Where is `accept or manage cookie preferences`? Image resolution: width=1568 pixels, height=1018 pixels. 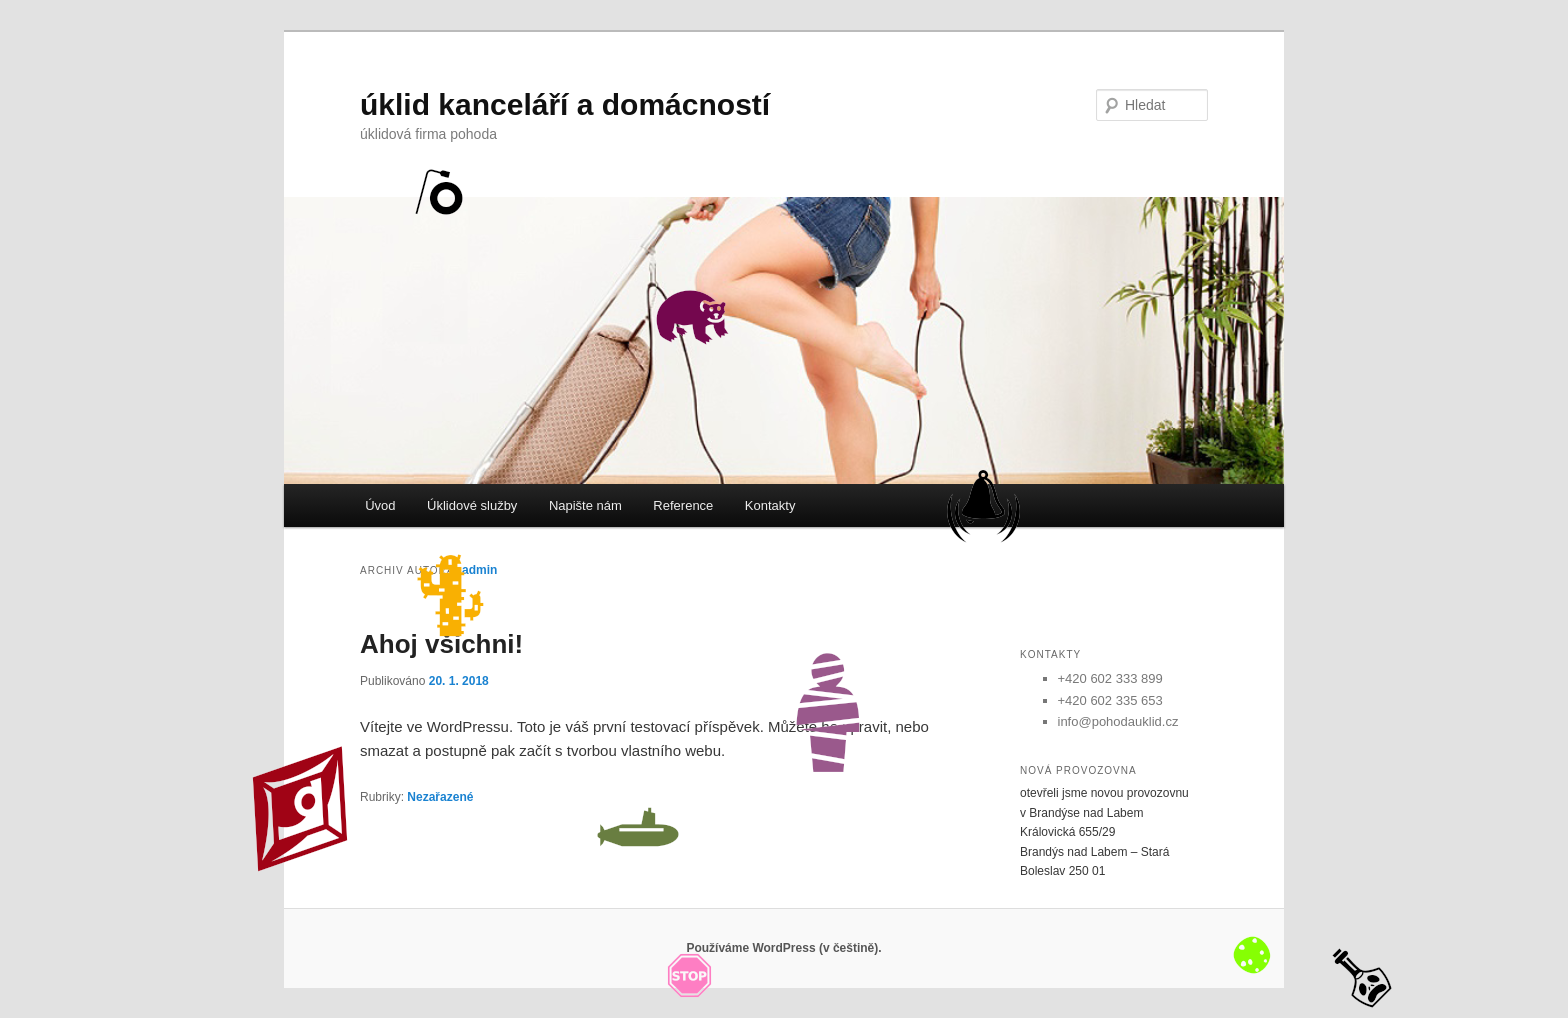
accept or manage cookie preferences is located at coordinates (1252, 955).